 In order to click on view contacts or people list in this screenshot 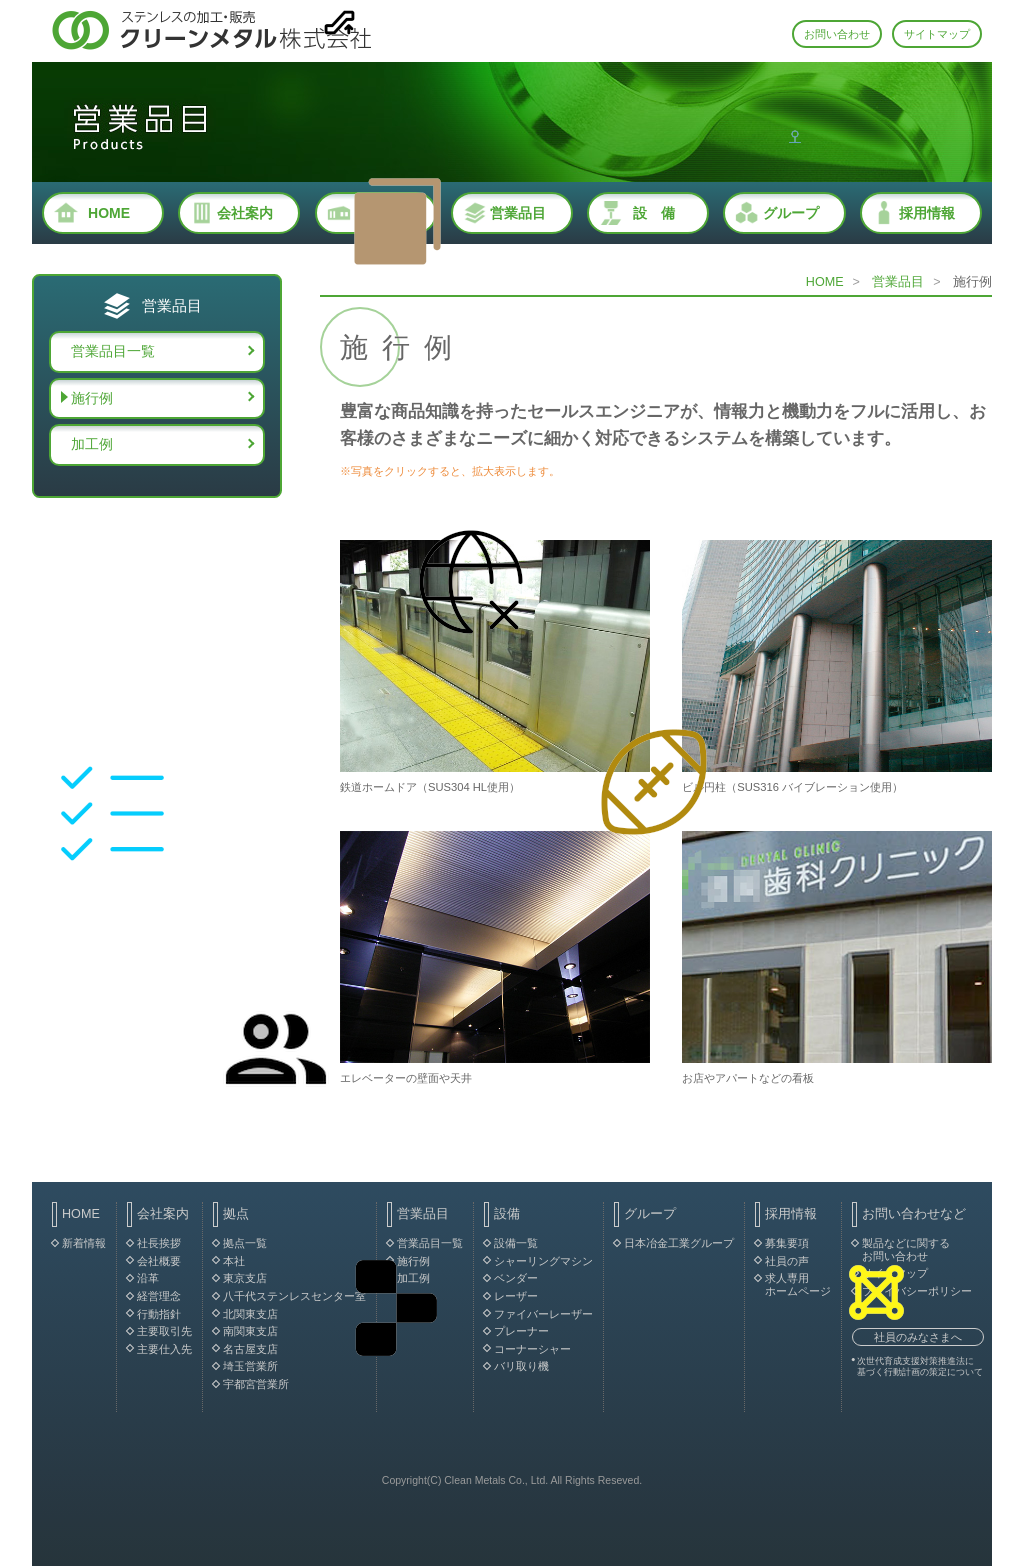, I will do `click(276, 1049)`.